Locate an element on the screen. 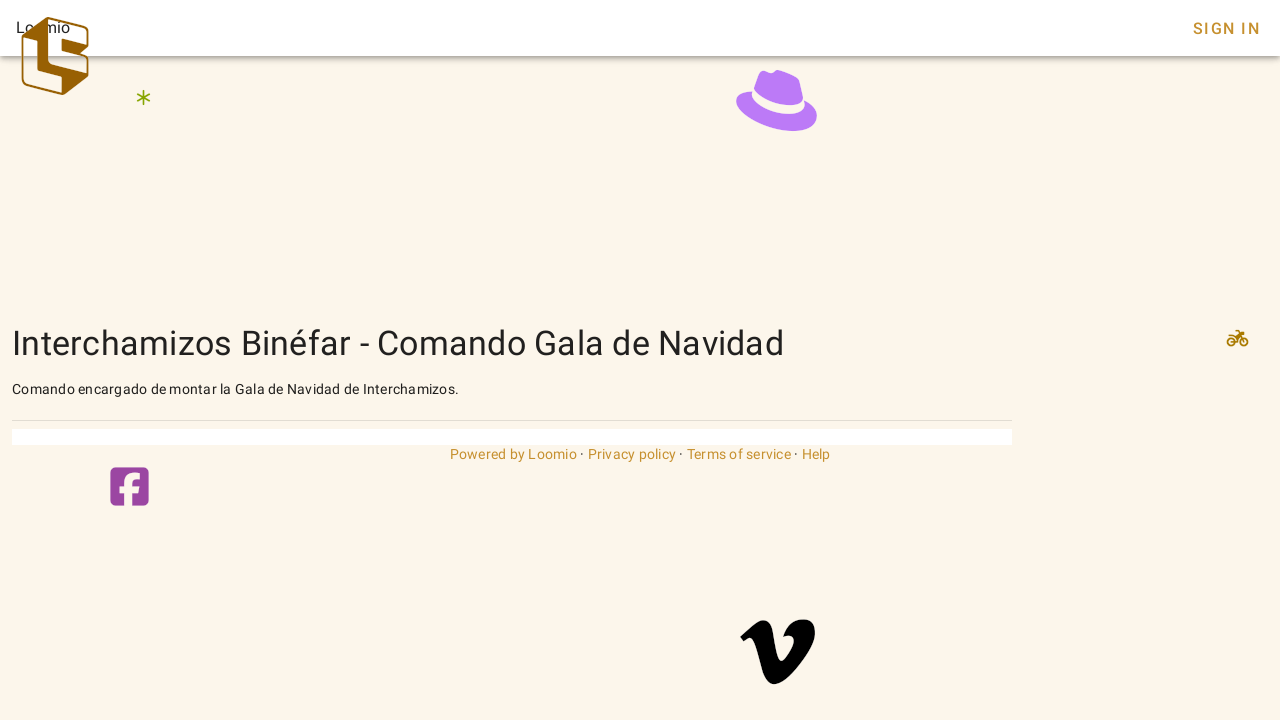  open the Vimeo app is located at coordinates (777, 651).